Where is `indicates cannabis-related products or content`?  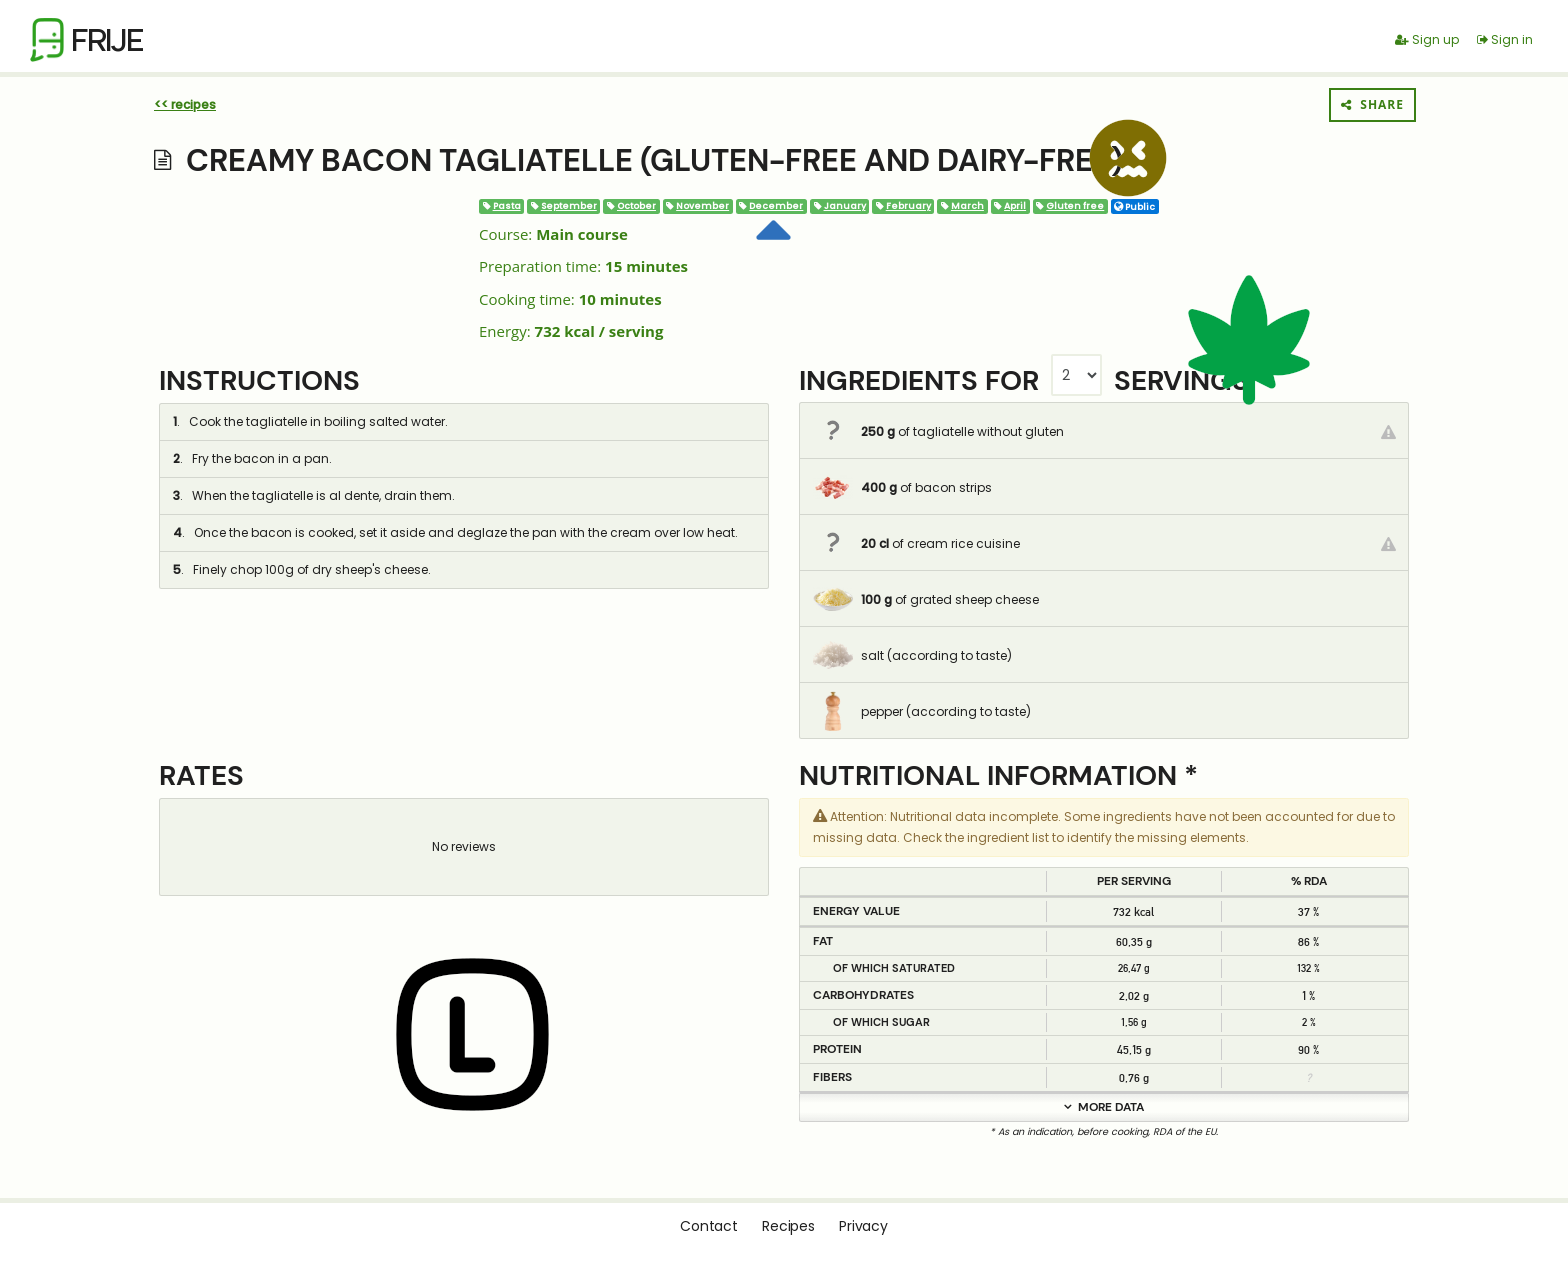 indicates cannabis-related products or content is located at coordinates (1249, 340).